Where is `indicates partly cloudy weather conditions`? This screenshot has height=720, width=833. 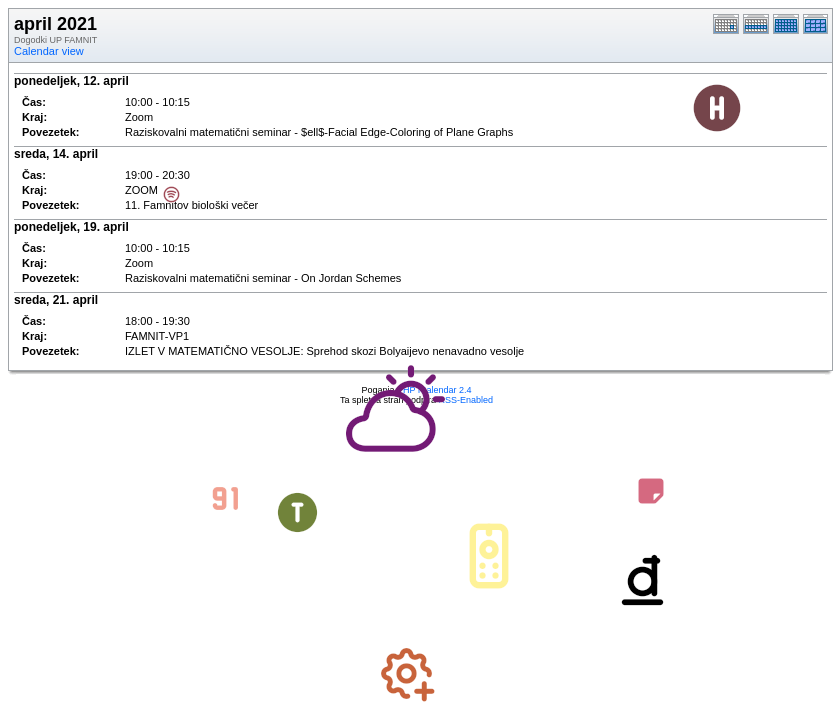 indicates partly cloudy weather conditions is located at coordinates (395, 408).